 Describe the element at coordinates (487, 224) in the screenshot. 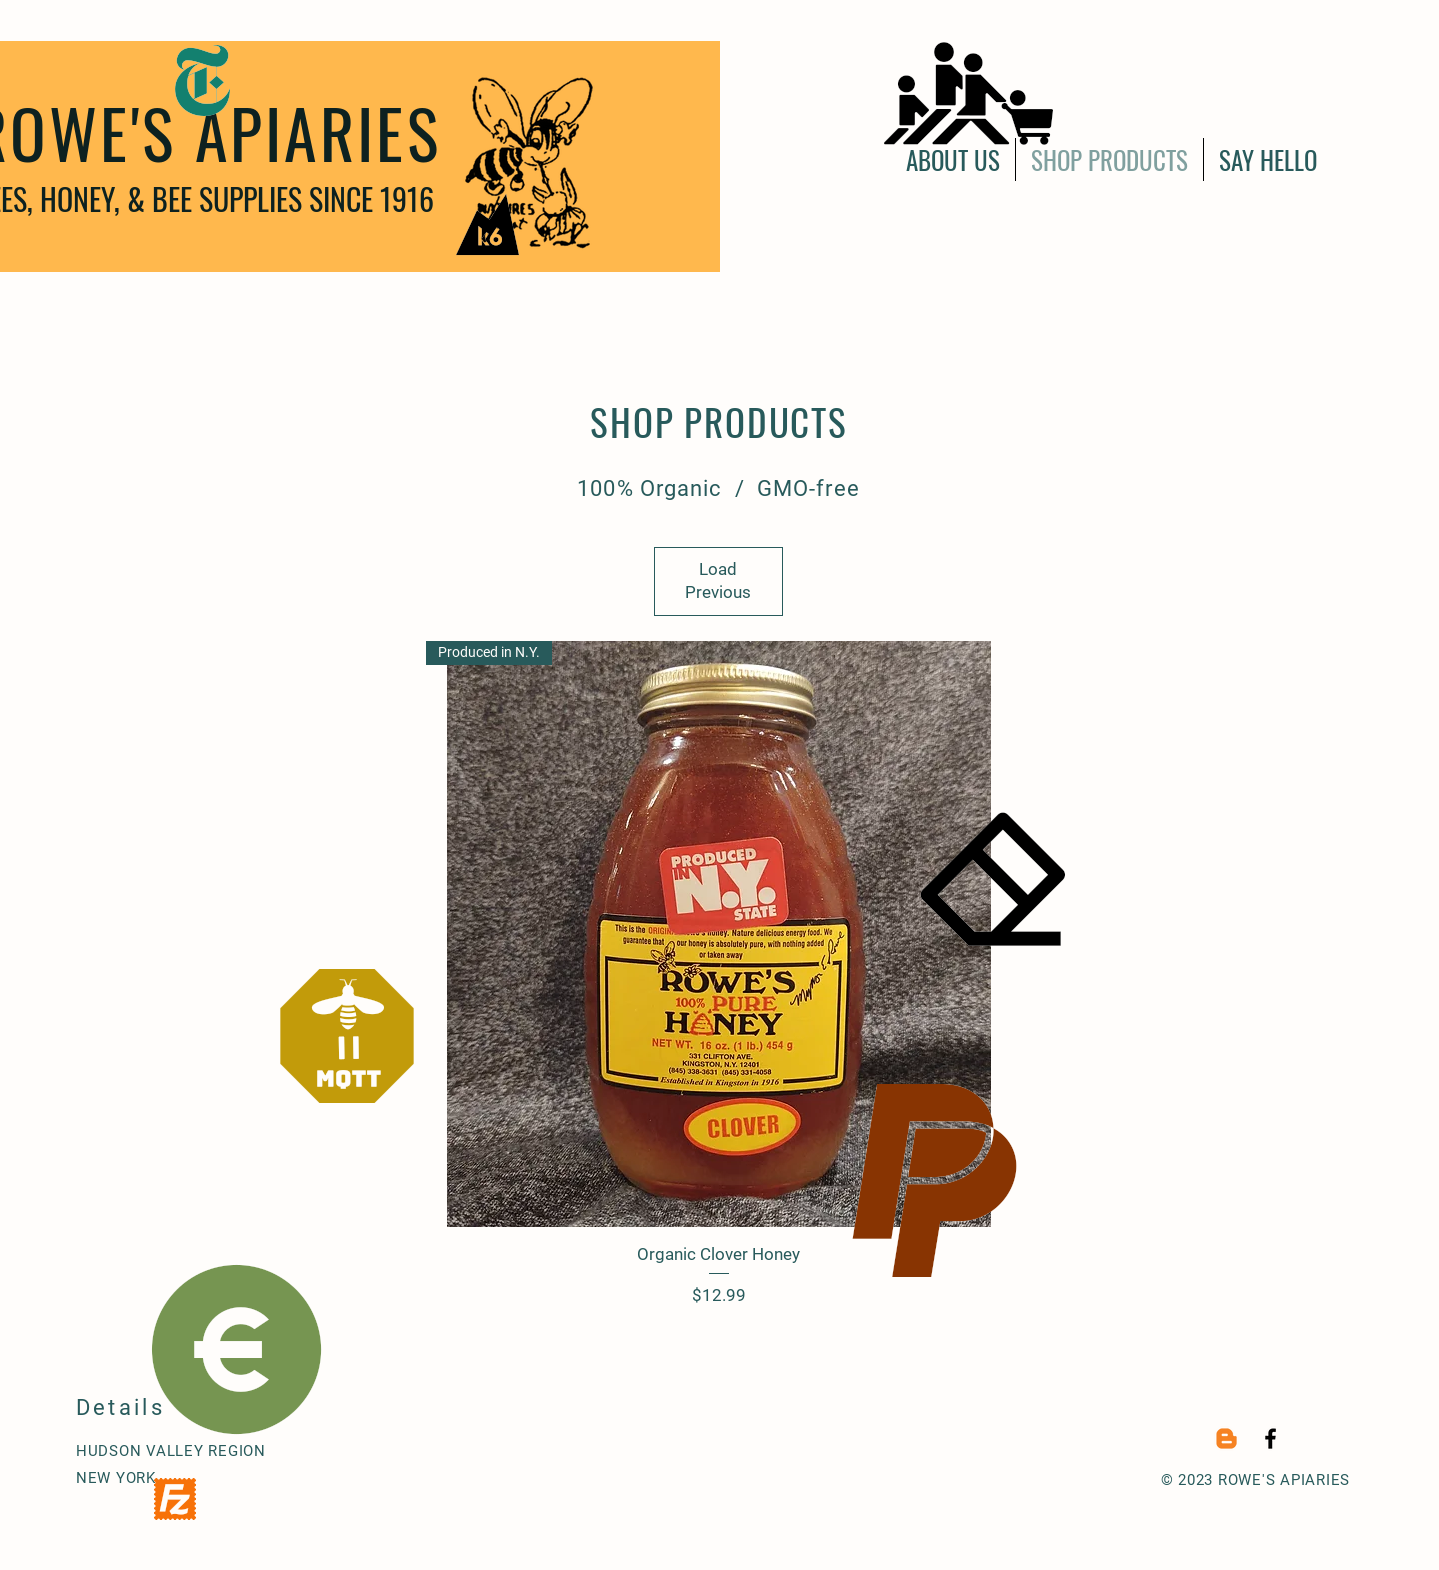

I see `k6 load testing tool logo` at that location.